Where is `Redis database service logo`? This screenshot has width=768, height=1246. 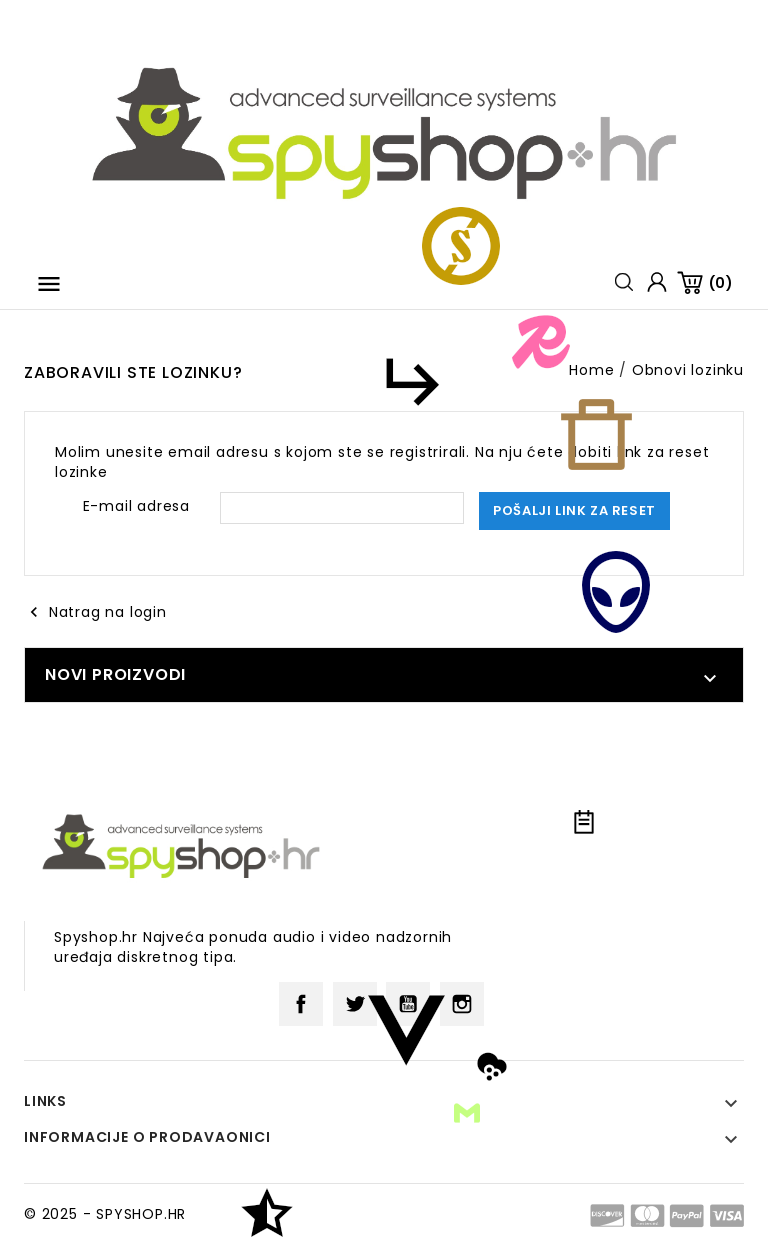 Redis database service logo is located at coordinates (541, 342).